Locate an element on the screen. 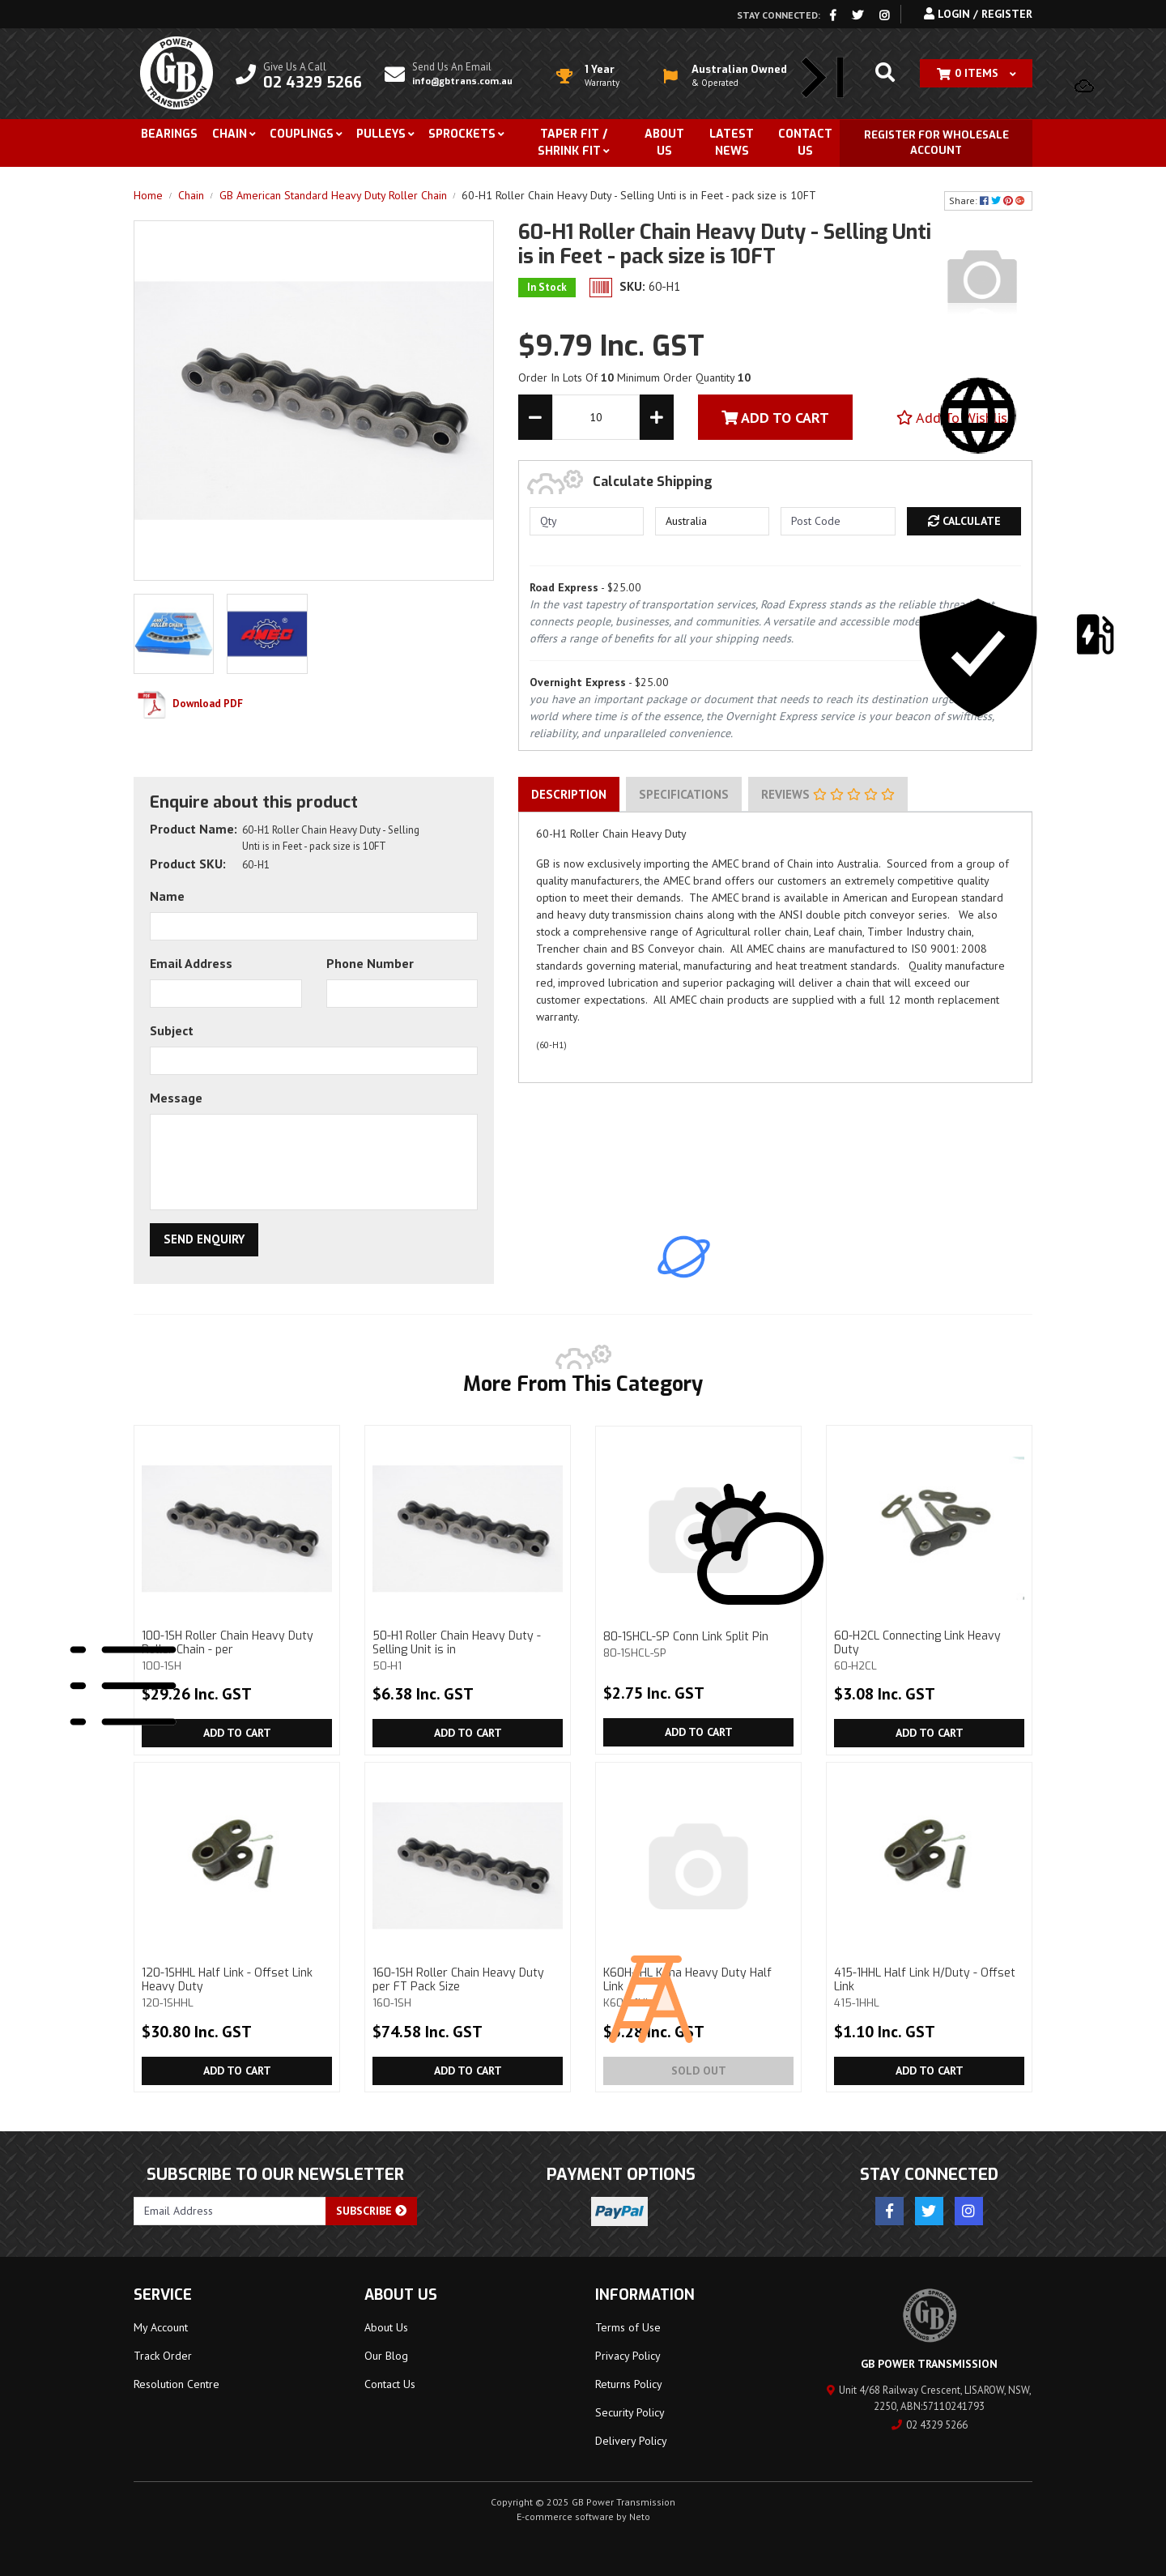  view current weather conditions is located at coordinates (755, 1546).